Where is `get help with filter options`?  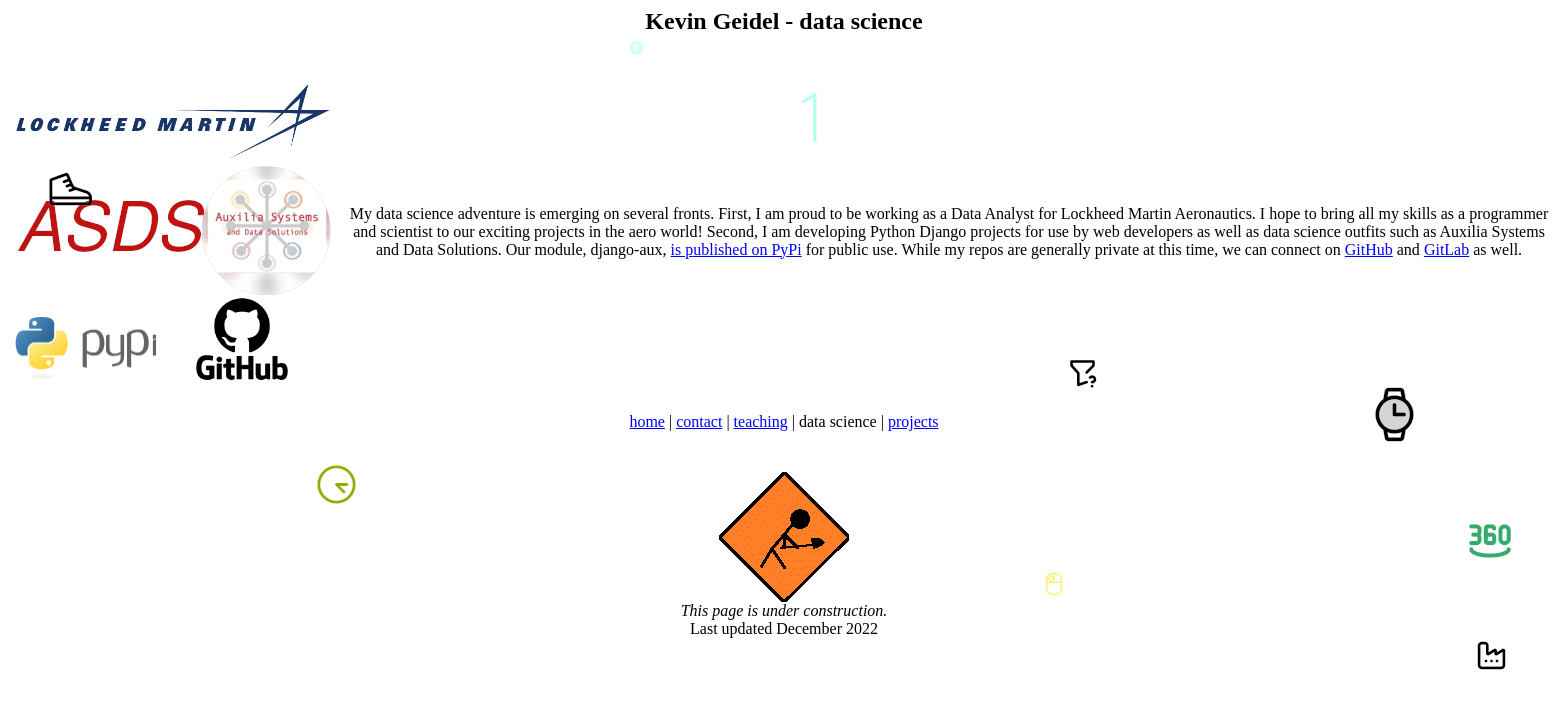
get help with filter options is located at coordinates (1082, 372).